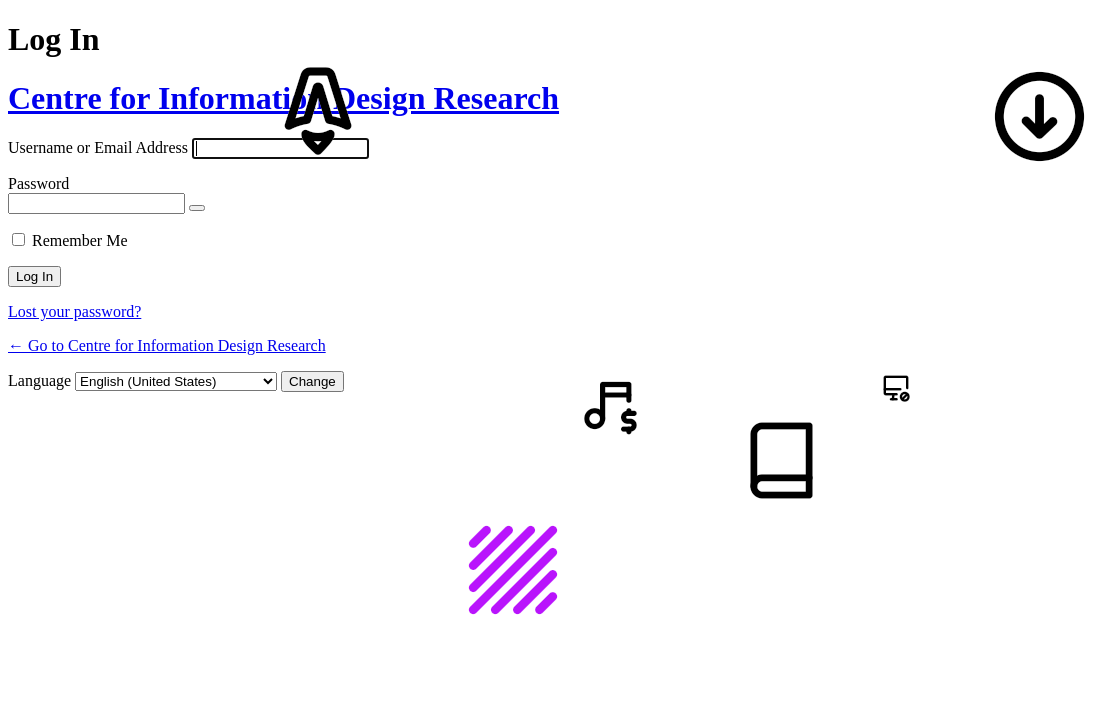 This screenshot has height=720, width=1112. Describe the element at coordinates (781, 460) in the screenshot. I see `open a book or reading view` at that location.